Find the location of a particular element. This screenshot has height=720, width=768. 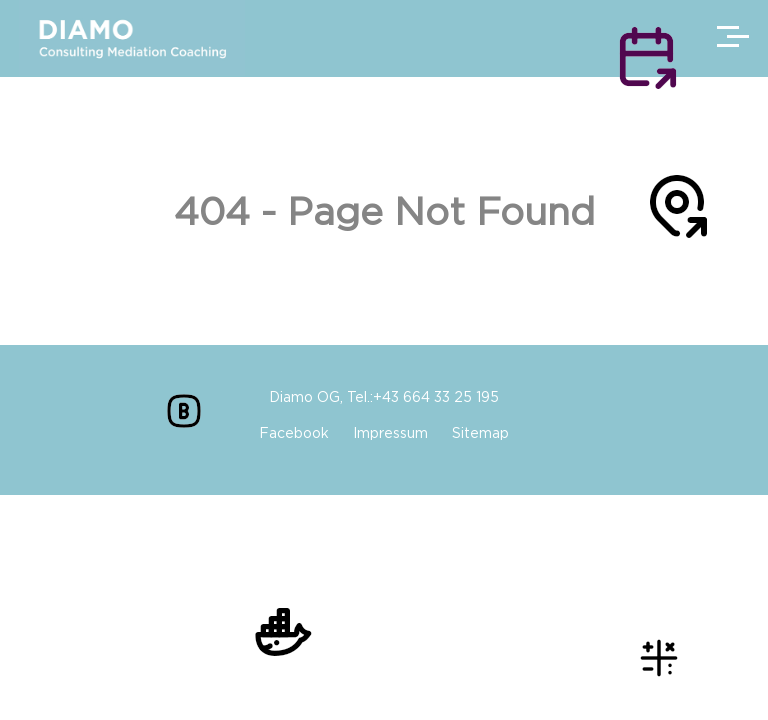

apply bold formatting to selected text is located at coordinates (184, 411).